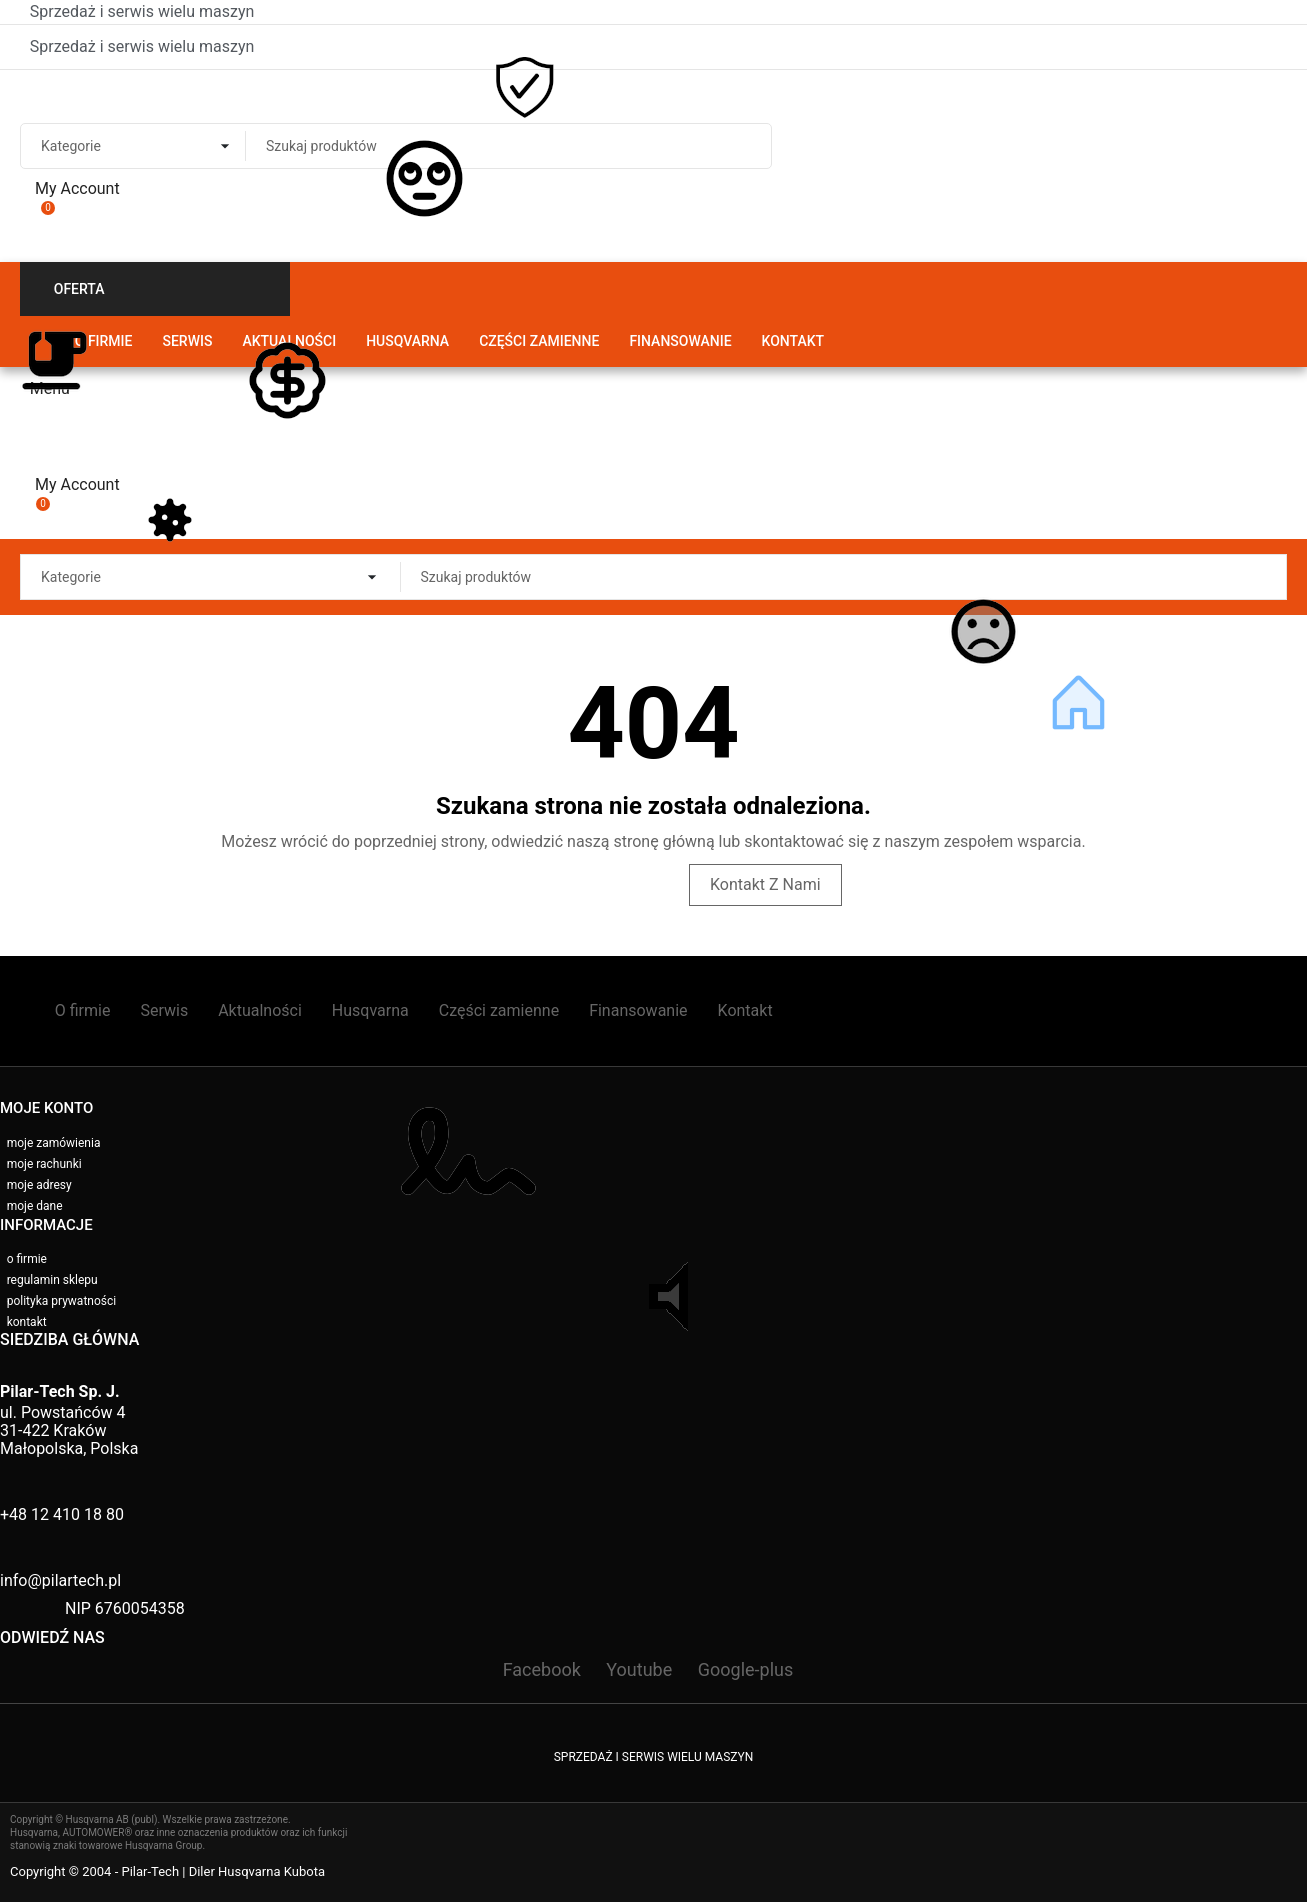  I want to click on navigate to home screen, so click(1078, 703).